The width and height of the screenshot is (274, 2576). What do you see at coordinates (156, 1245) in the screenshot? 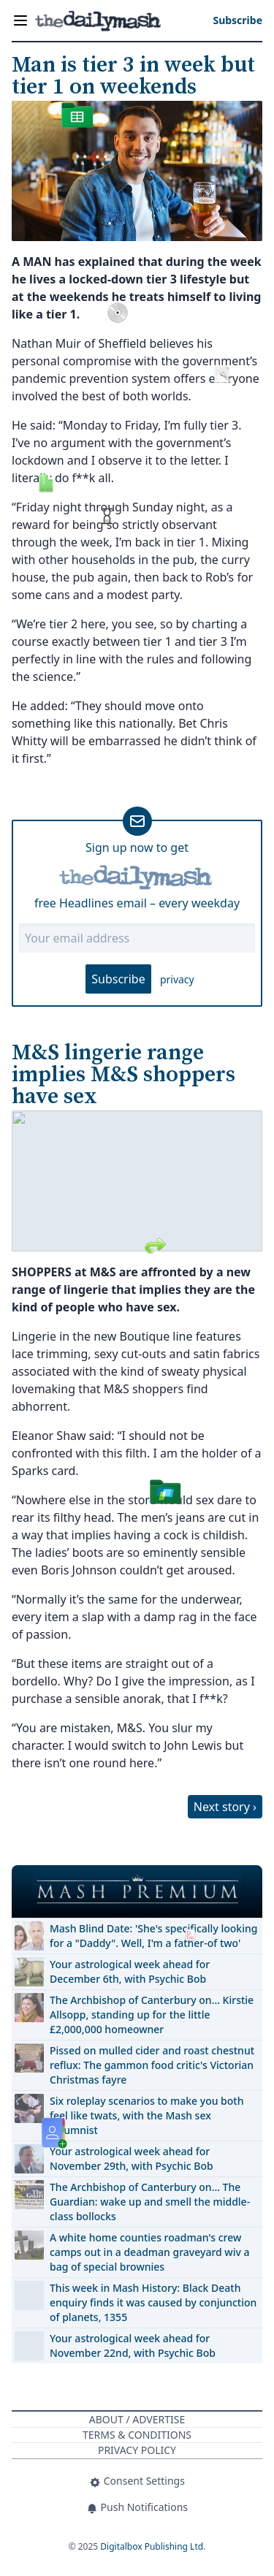
I see `redo the last undone action` at bounding box center [156, 1245].